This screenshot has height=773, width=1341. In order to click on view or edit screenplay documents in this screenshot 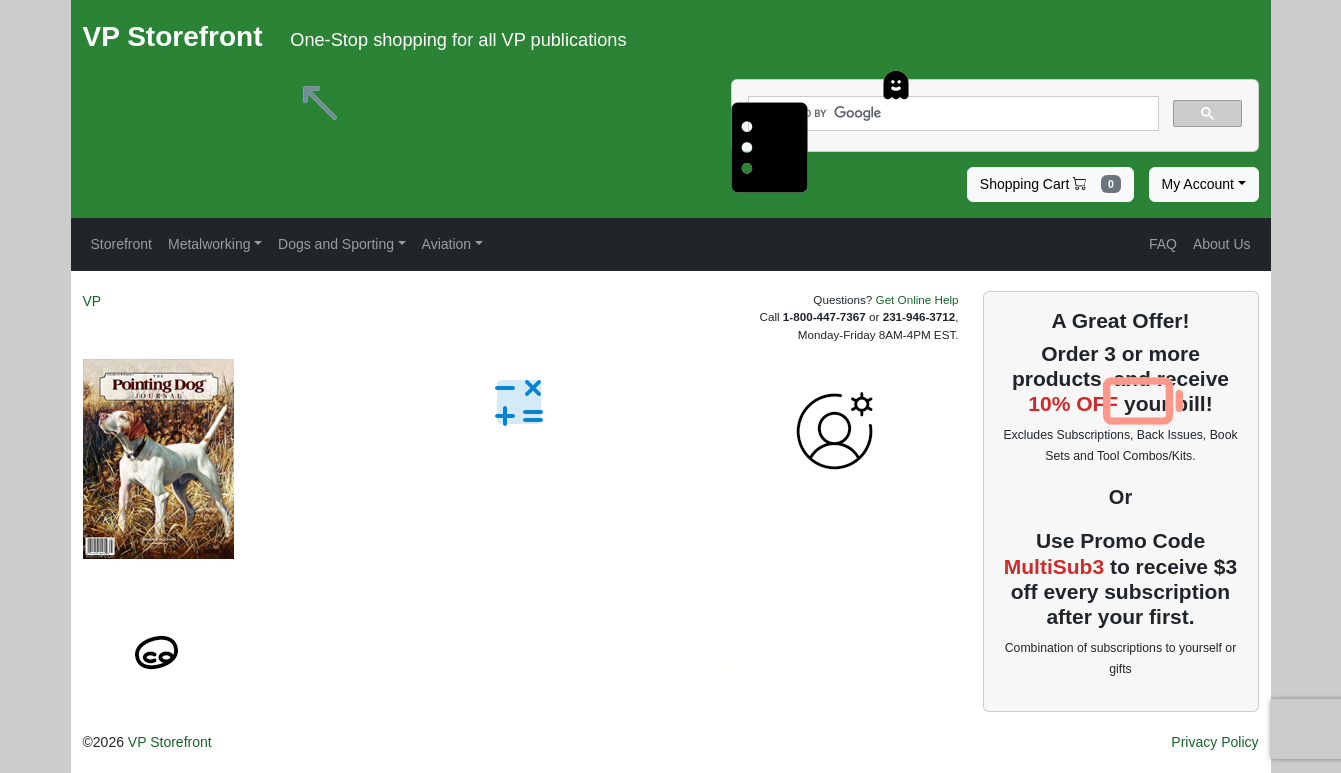, I will do `click(769, 147)`.